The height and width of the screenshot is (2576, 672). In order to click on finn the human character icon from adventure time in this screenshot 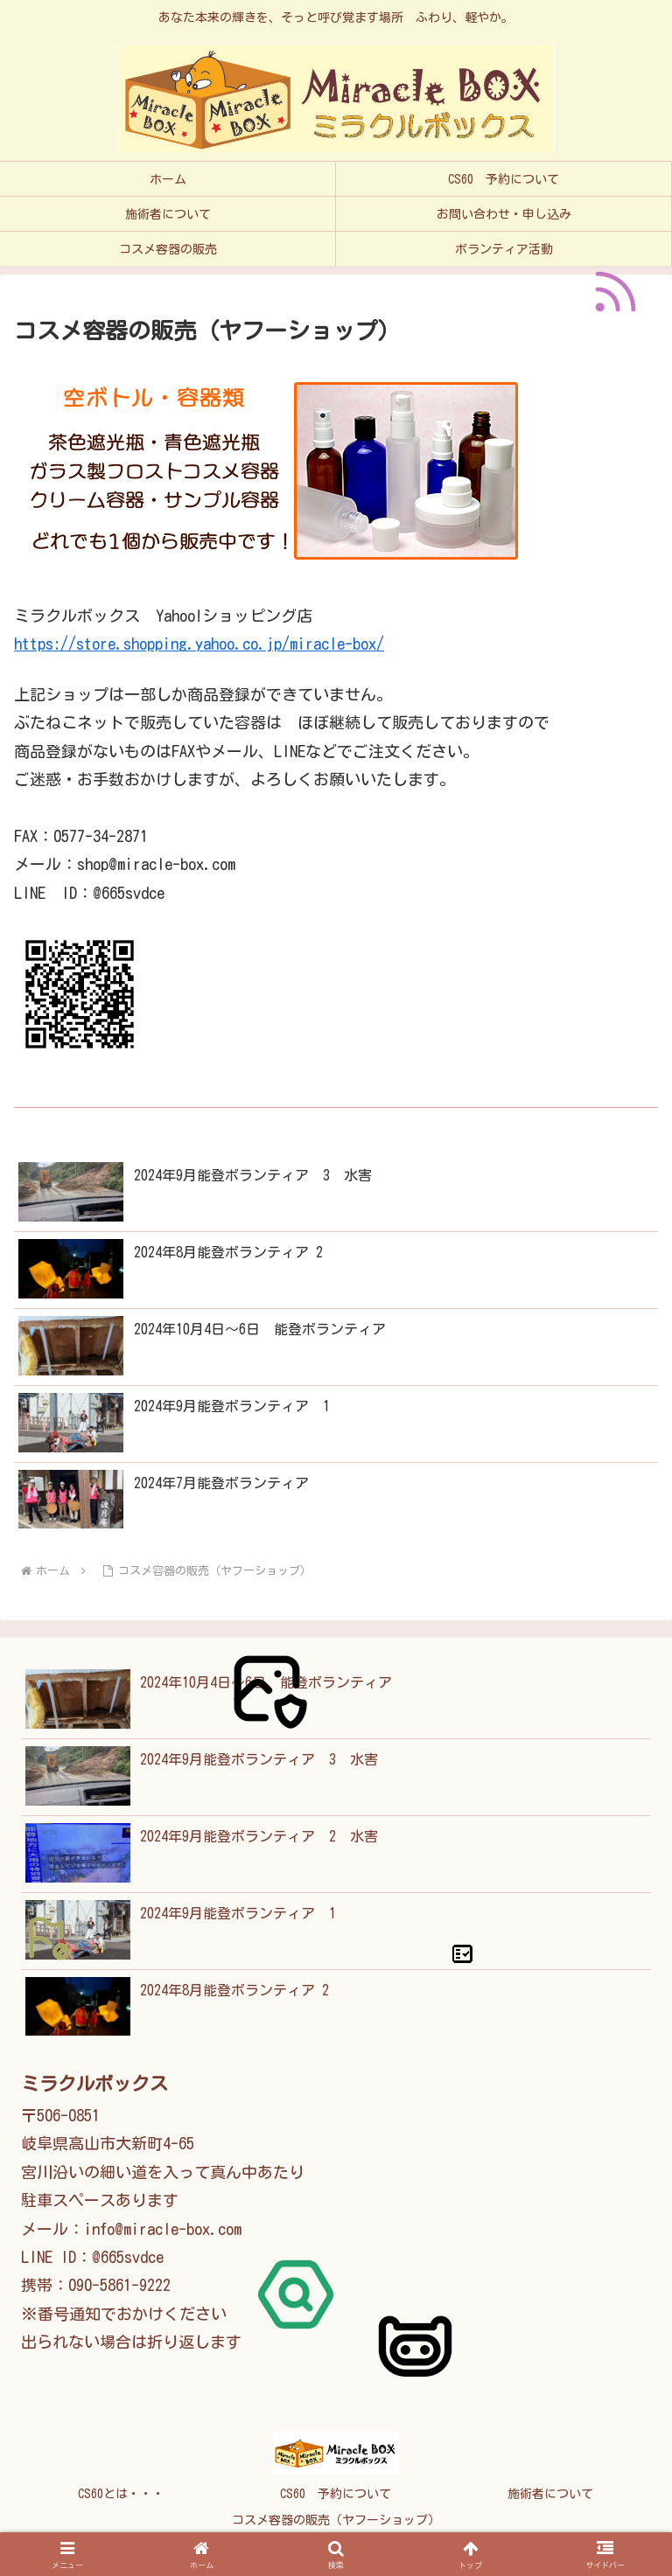, I will do `click(415, 2343)`.